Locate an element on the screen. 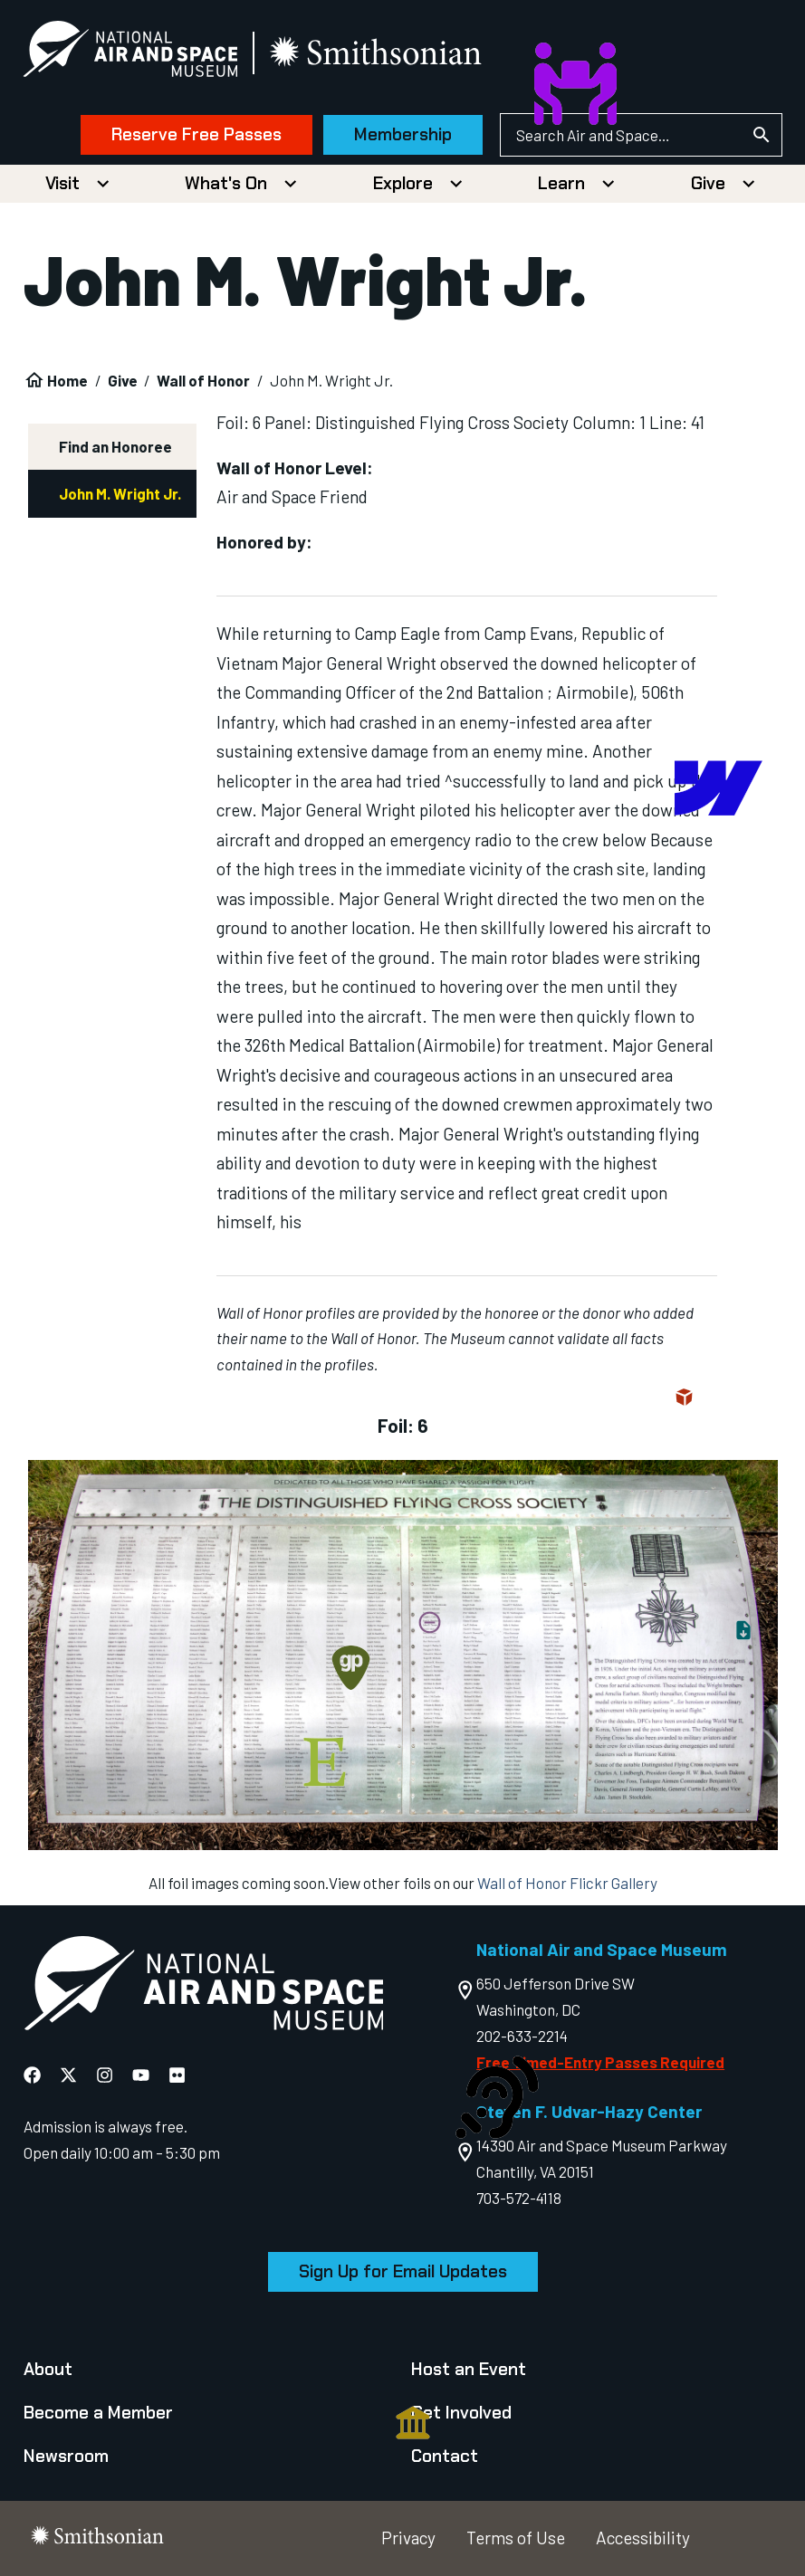 The width and height of the screenshot is (805, 2576). indicates assistive listening systems available is located at coordinates (497, 2097).